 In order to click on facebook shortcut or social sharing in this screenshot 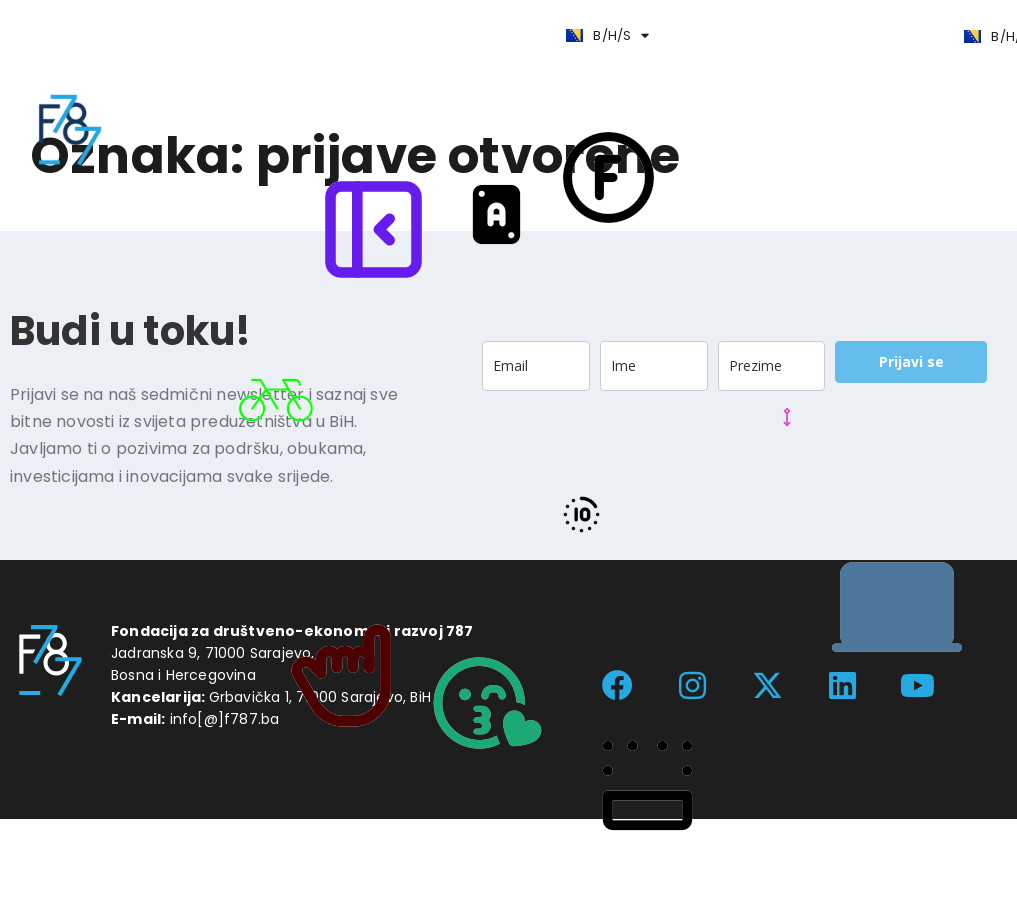, I will do `click(608, 177)`.